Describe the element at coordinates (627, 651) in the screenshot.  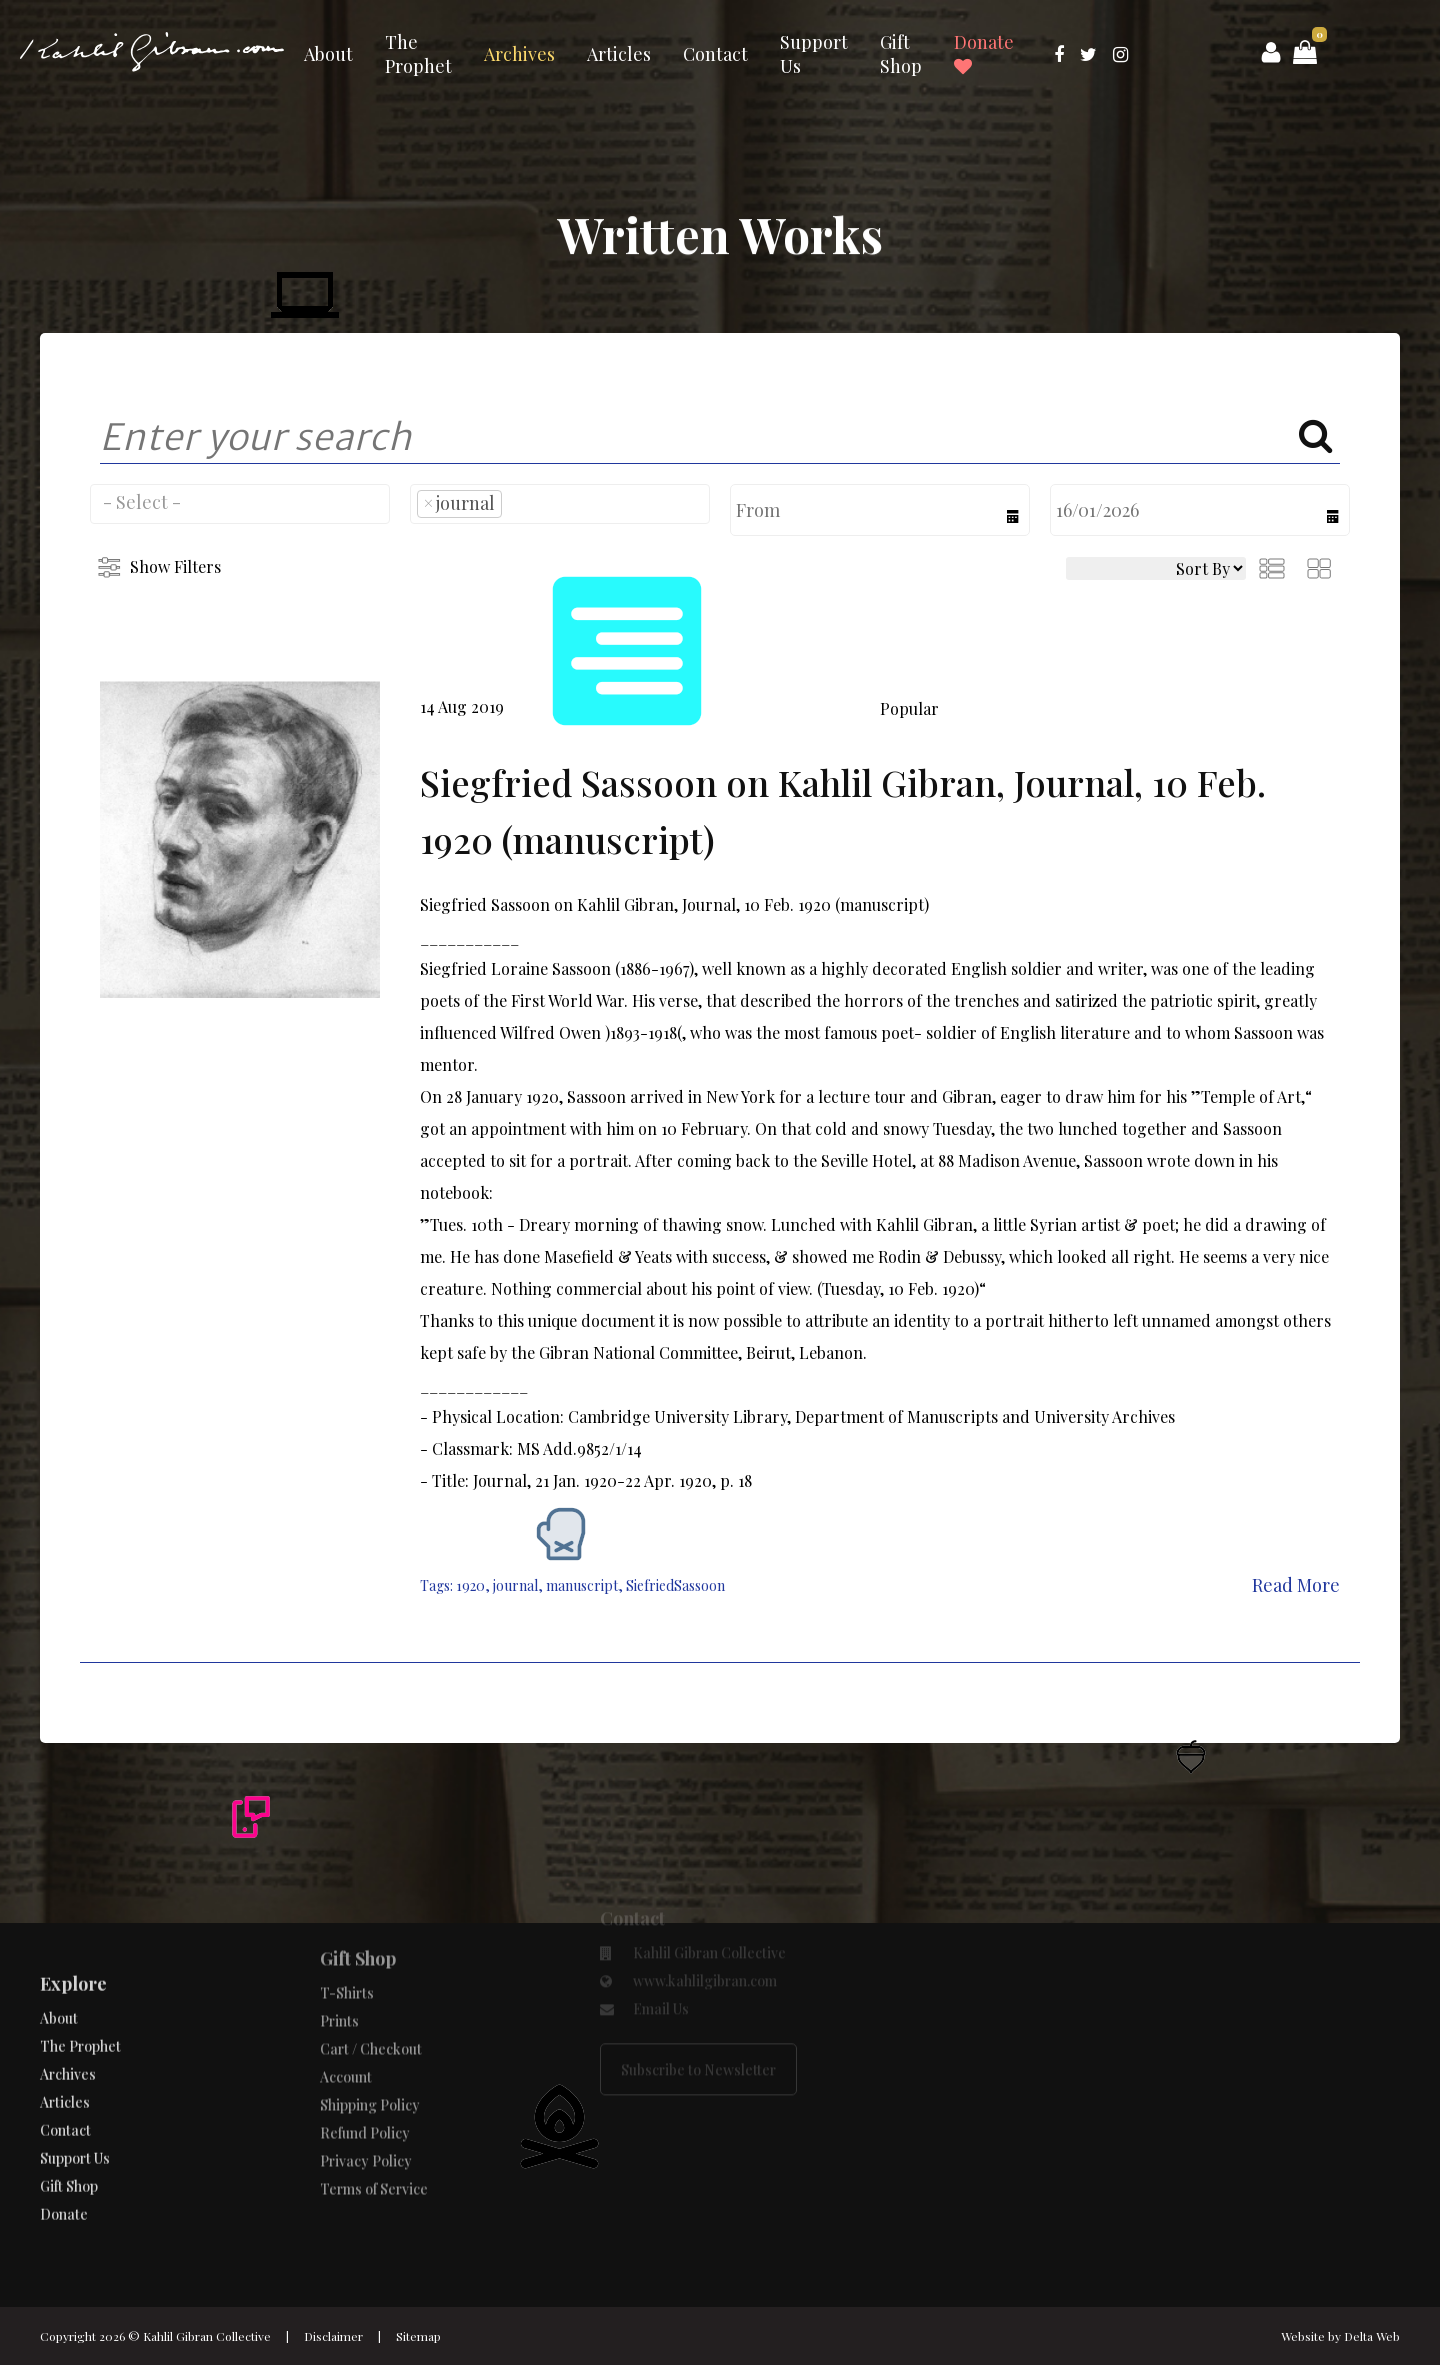
I see `align text to the right` at that location.